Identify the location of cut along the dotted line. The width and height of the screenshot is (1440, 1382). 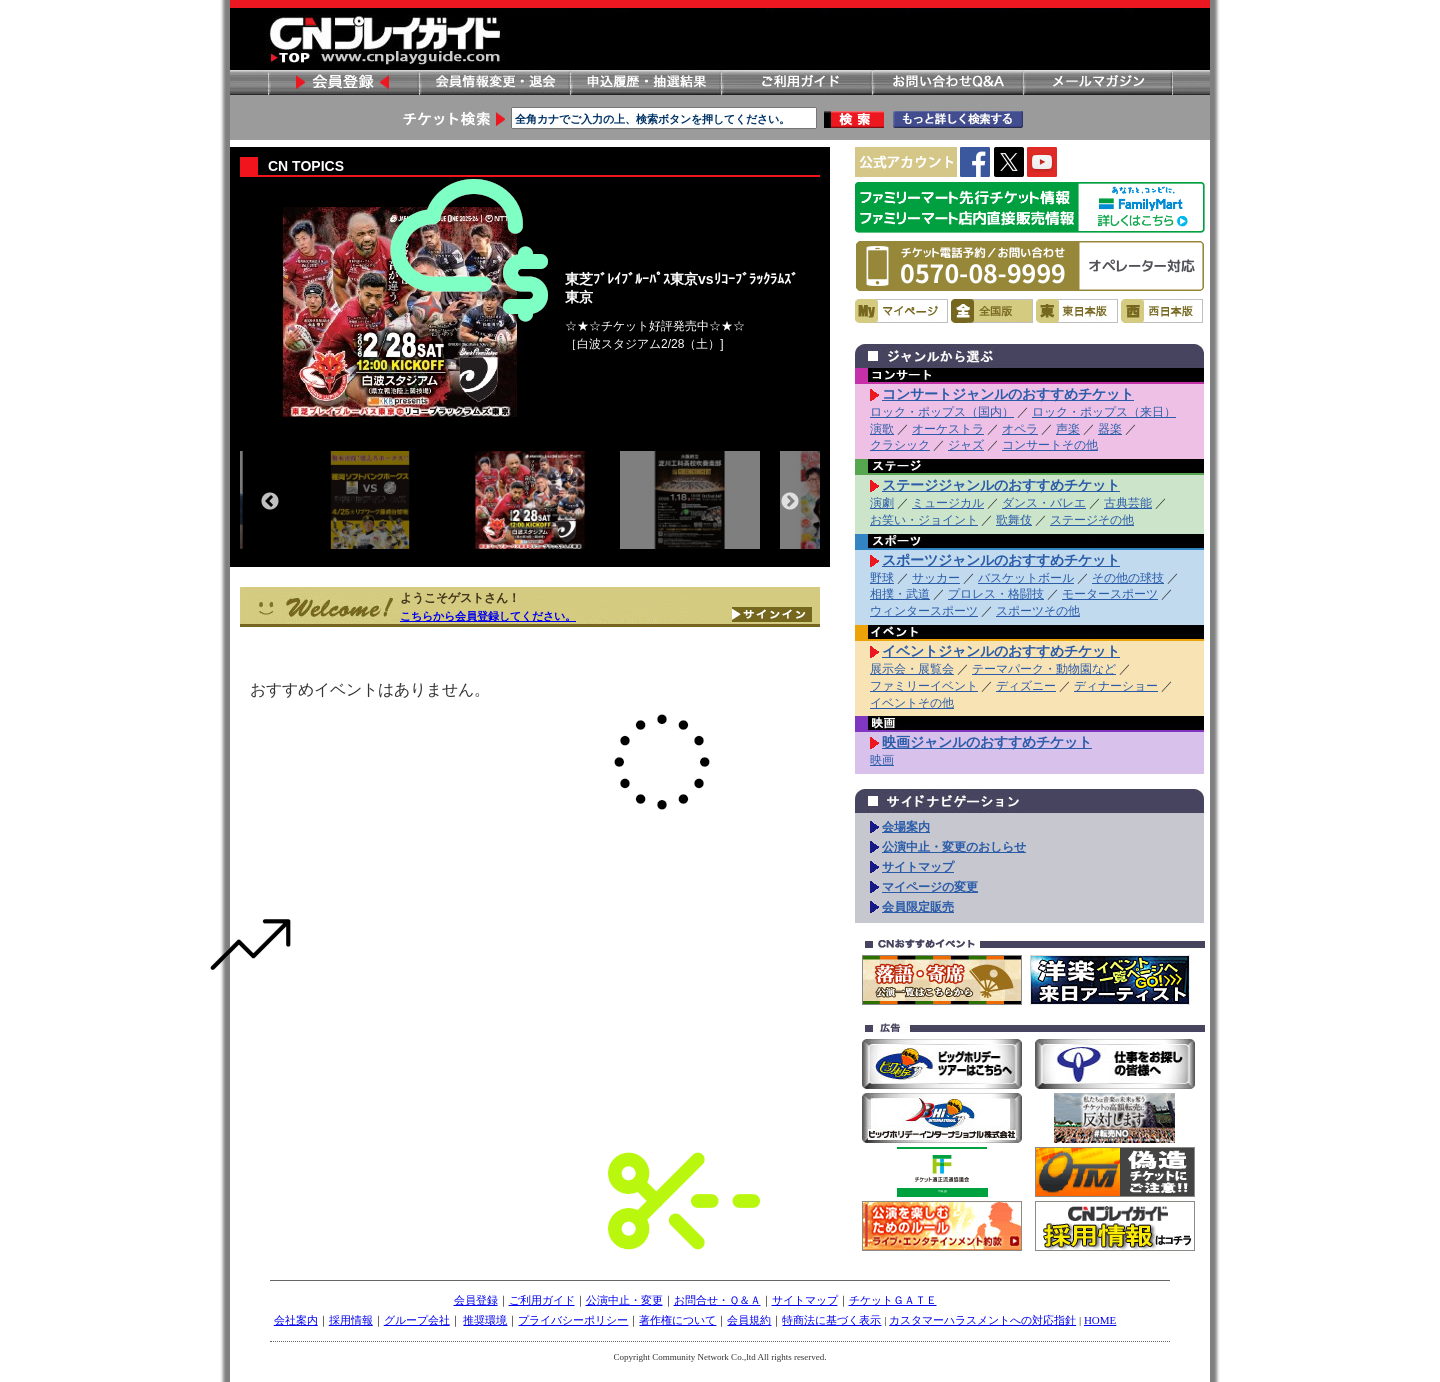
(684, 1201).